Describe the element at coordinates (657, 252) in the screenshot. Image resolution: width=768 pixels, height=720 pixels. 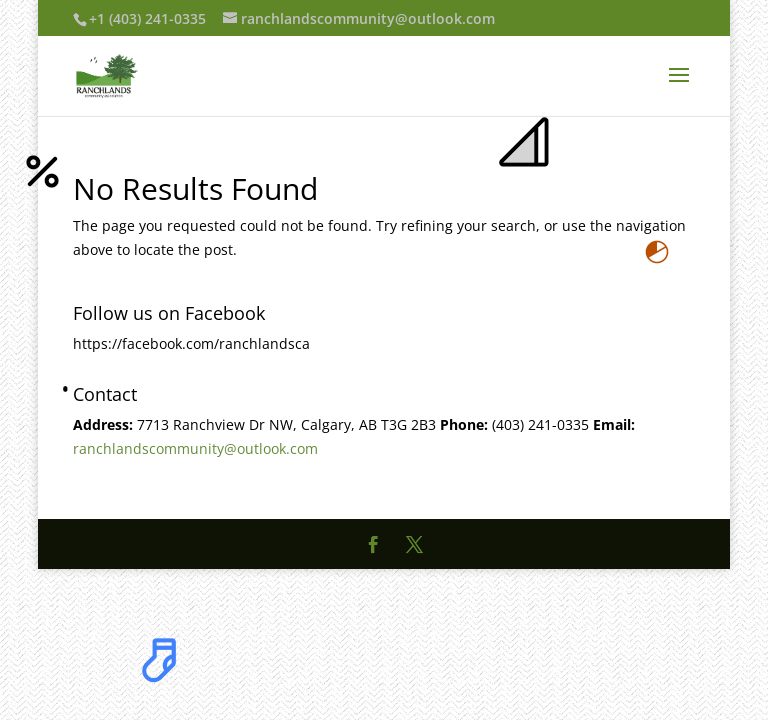
I see `view analytics or statistics breakdown` at that location.